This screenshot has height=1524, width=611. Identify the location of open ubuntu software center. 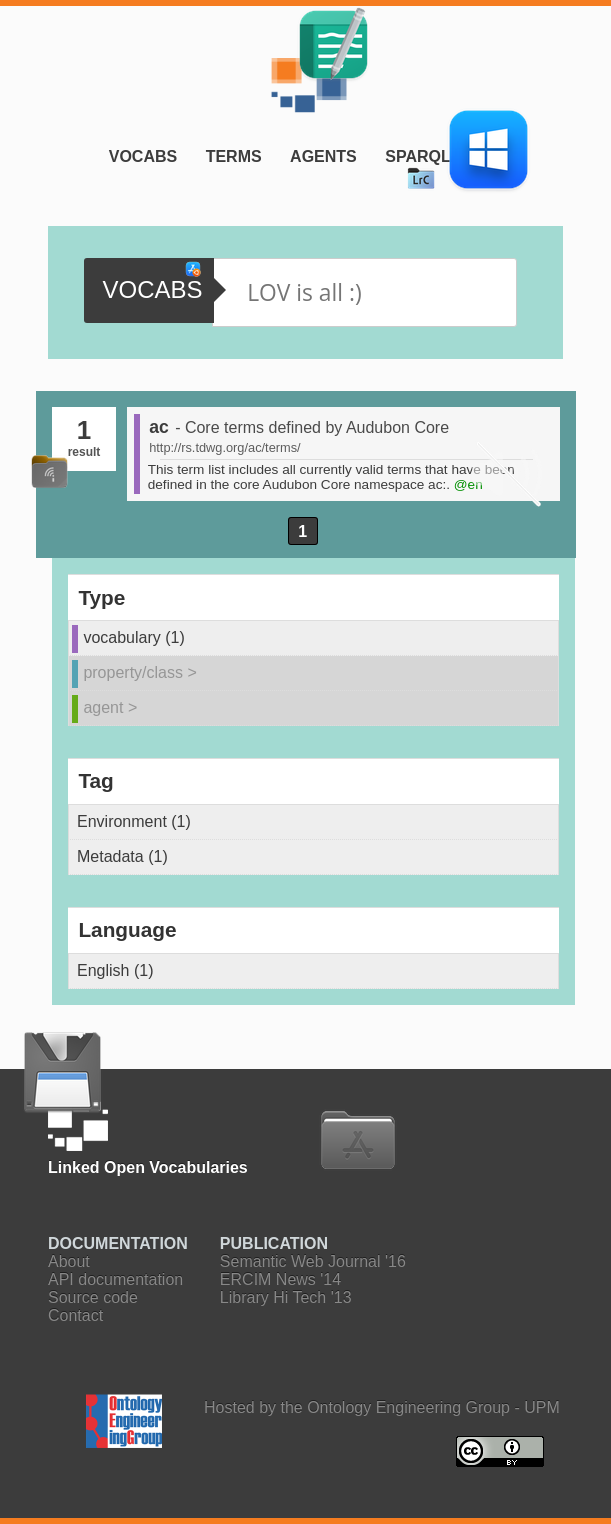
(193, 269).